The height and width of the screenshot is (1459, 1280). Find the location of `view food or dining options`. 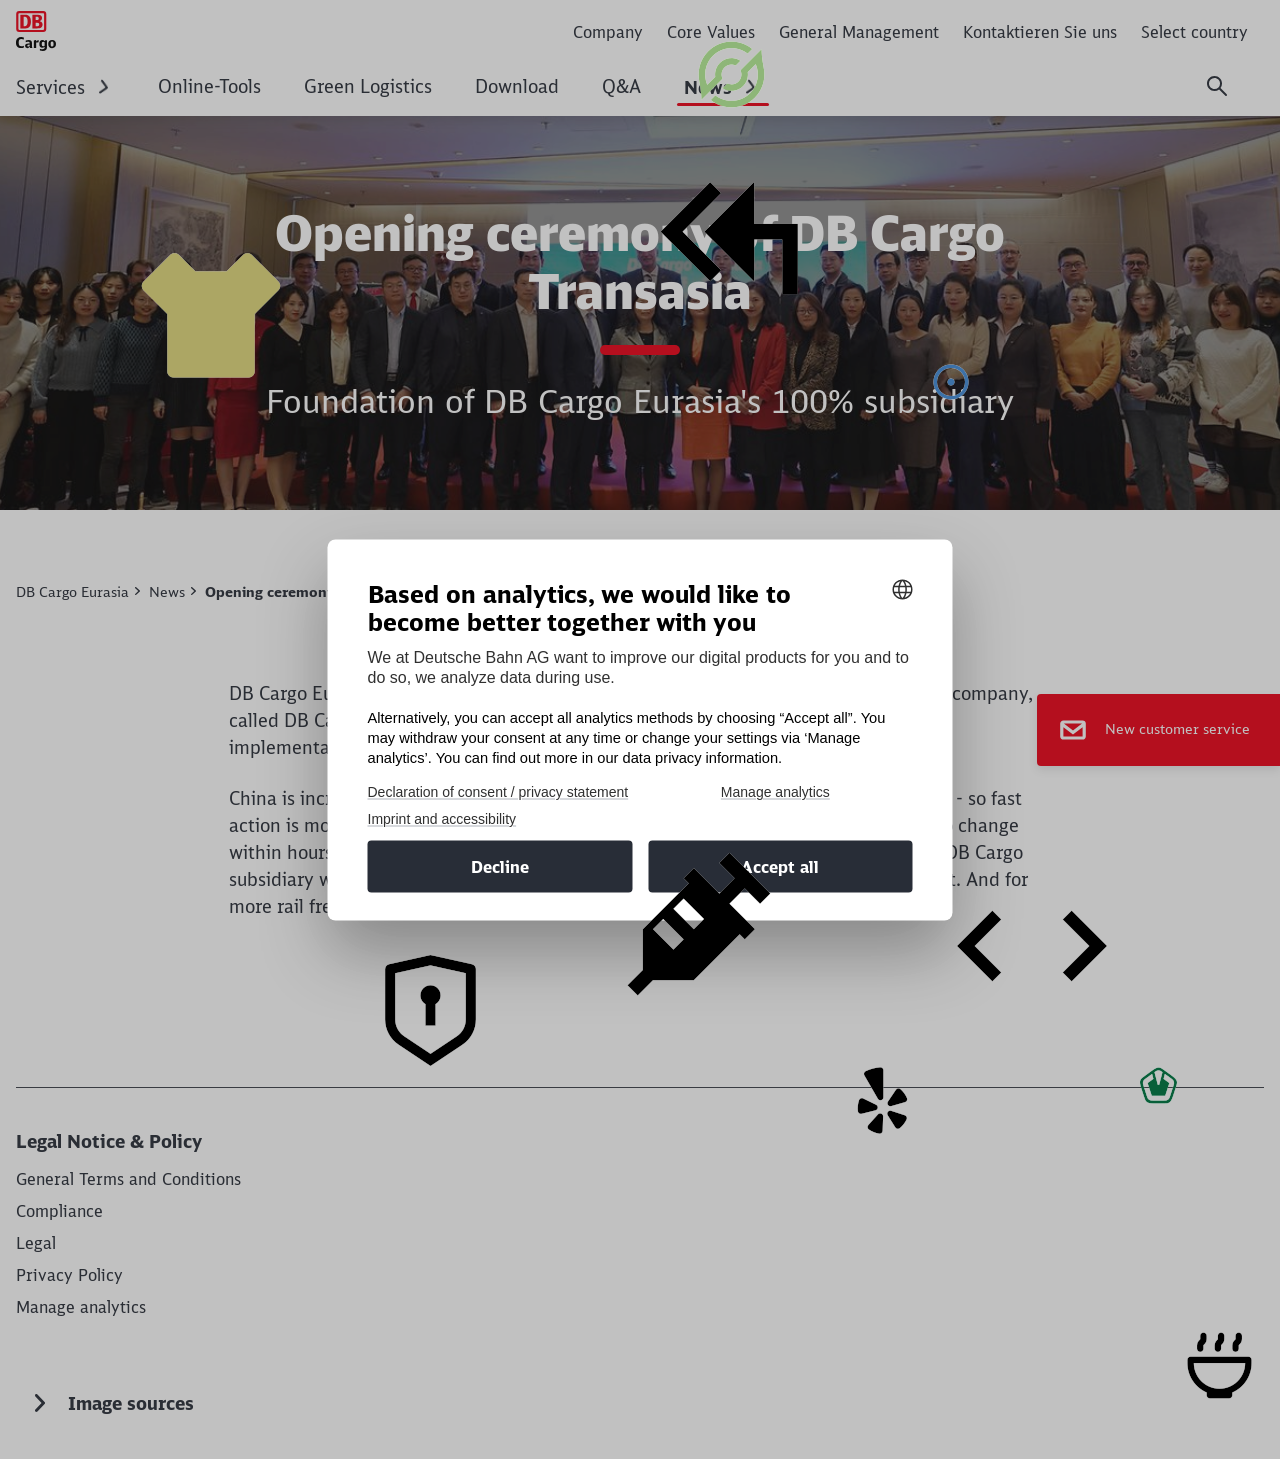

view food or dining options is located at coordinates (1219, 1369).